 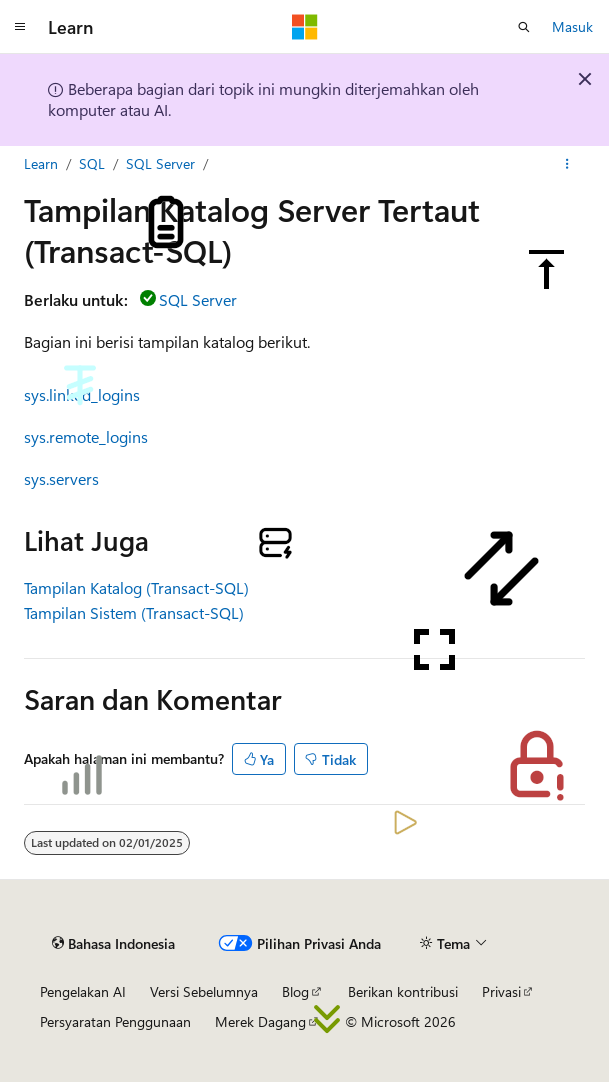 I want to click on scroll down or view more content, so click(x=327, y=1018).